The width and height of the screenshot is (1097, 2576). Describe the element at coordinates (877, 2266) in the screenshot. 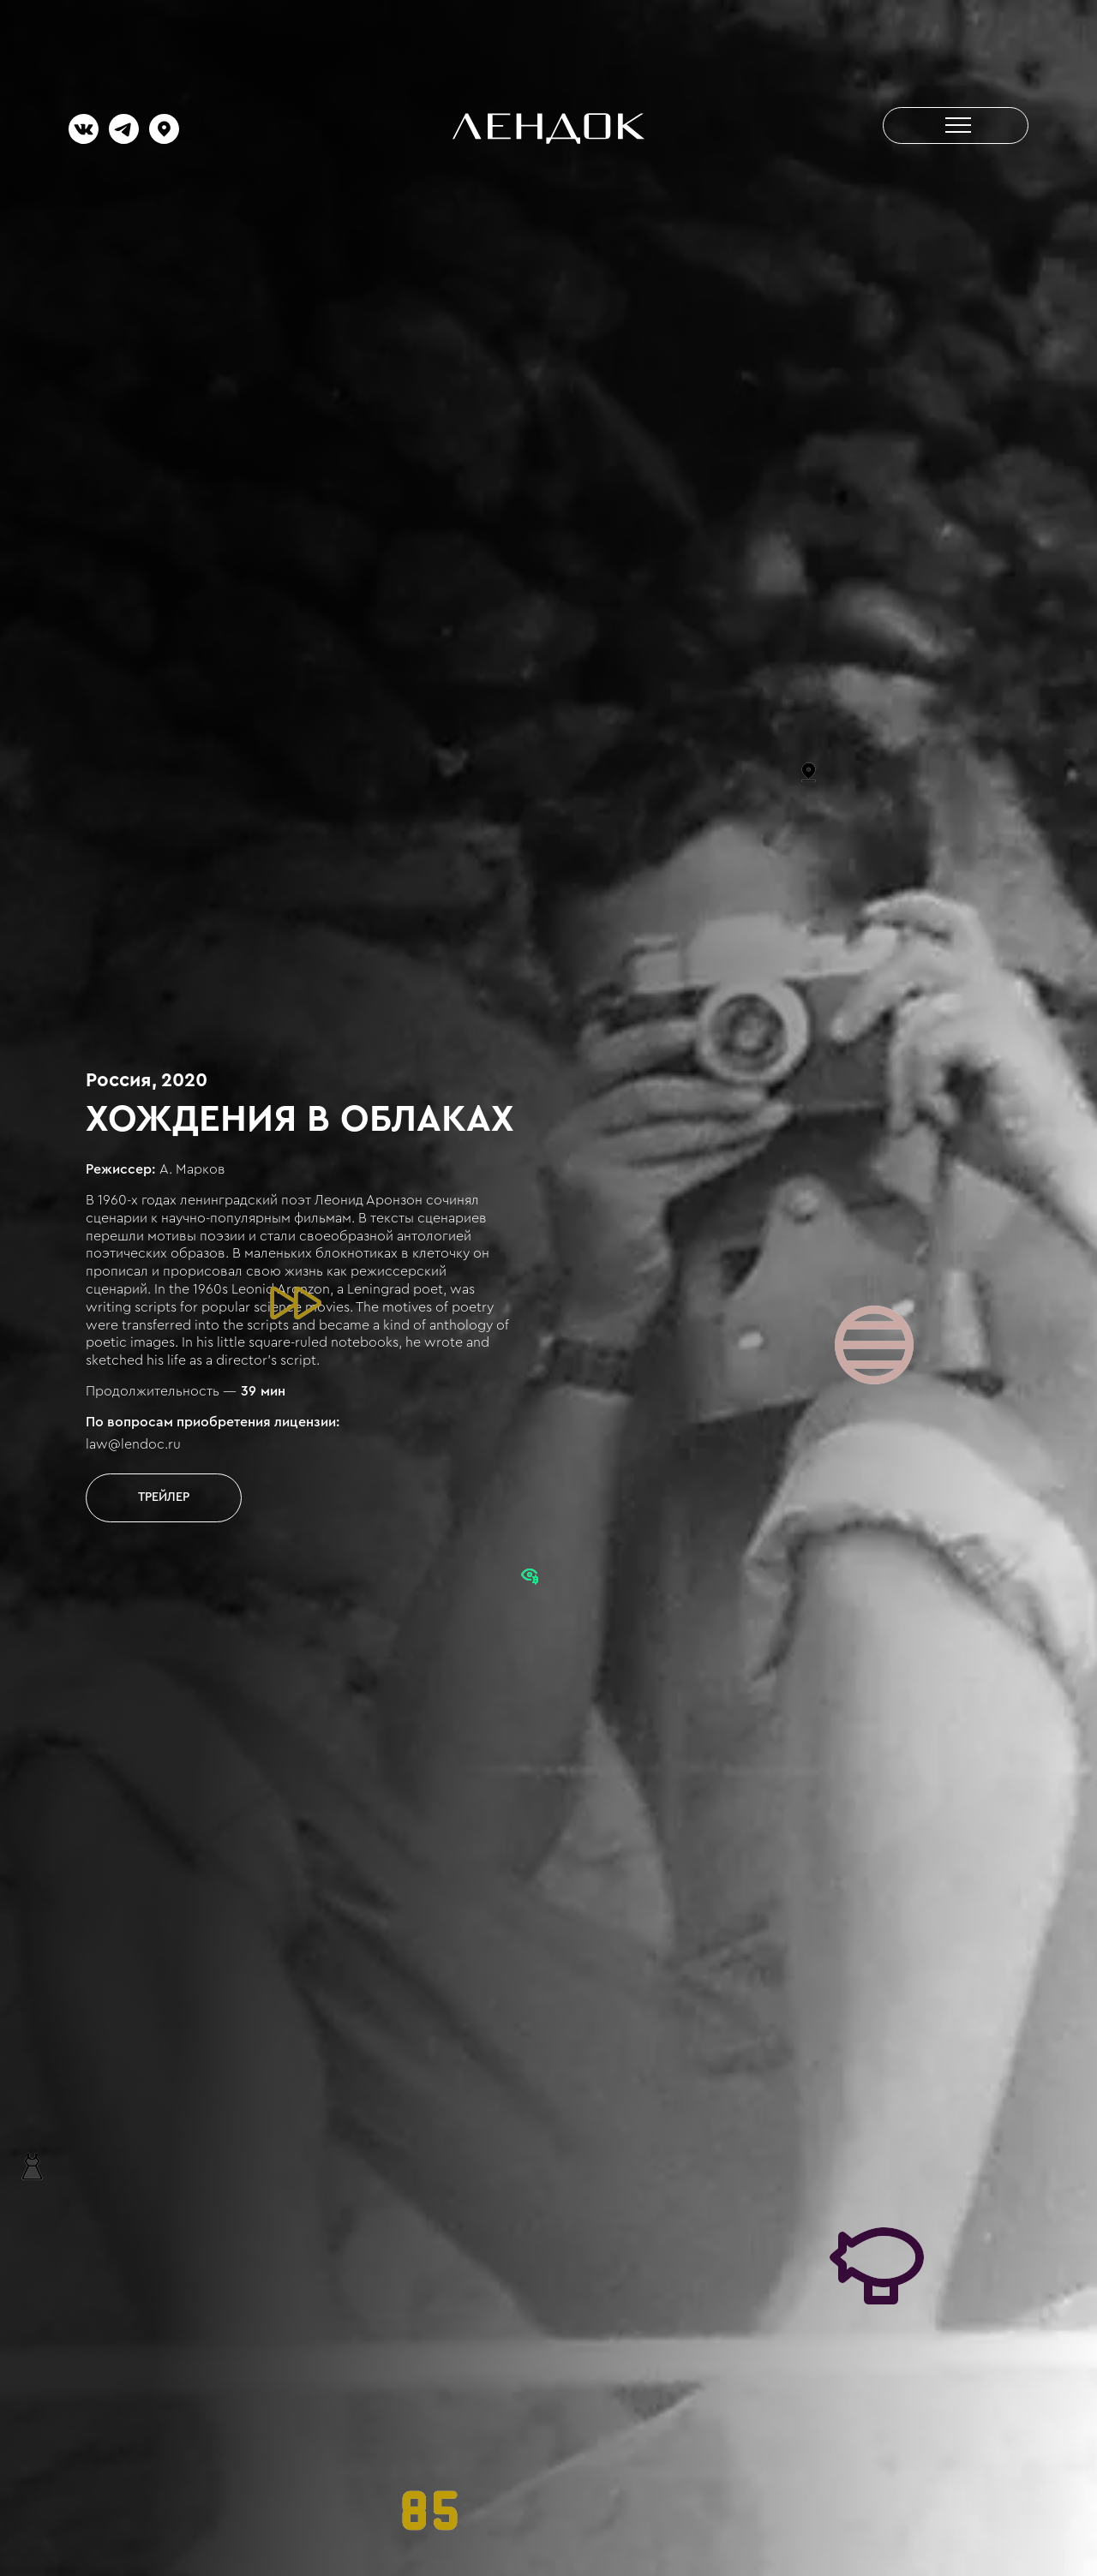

I see `airship or blimp transportation option` at that location.